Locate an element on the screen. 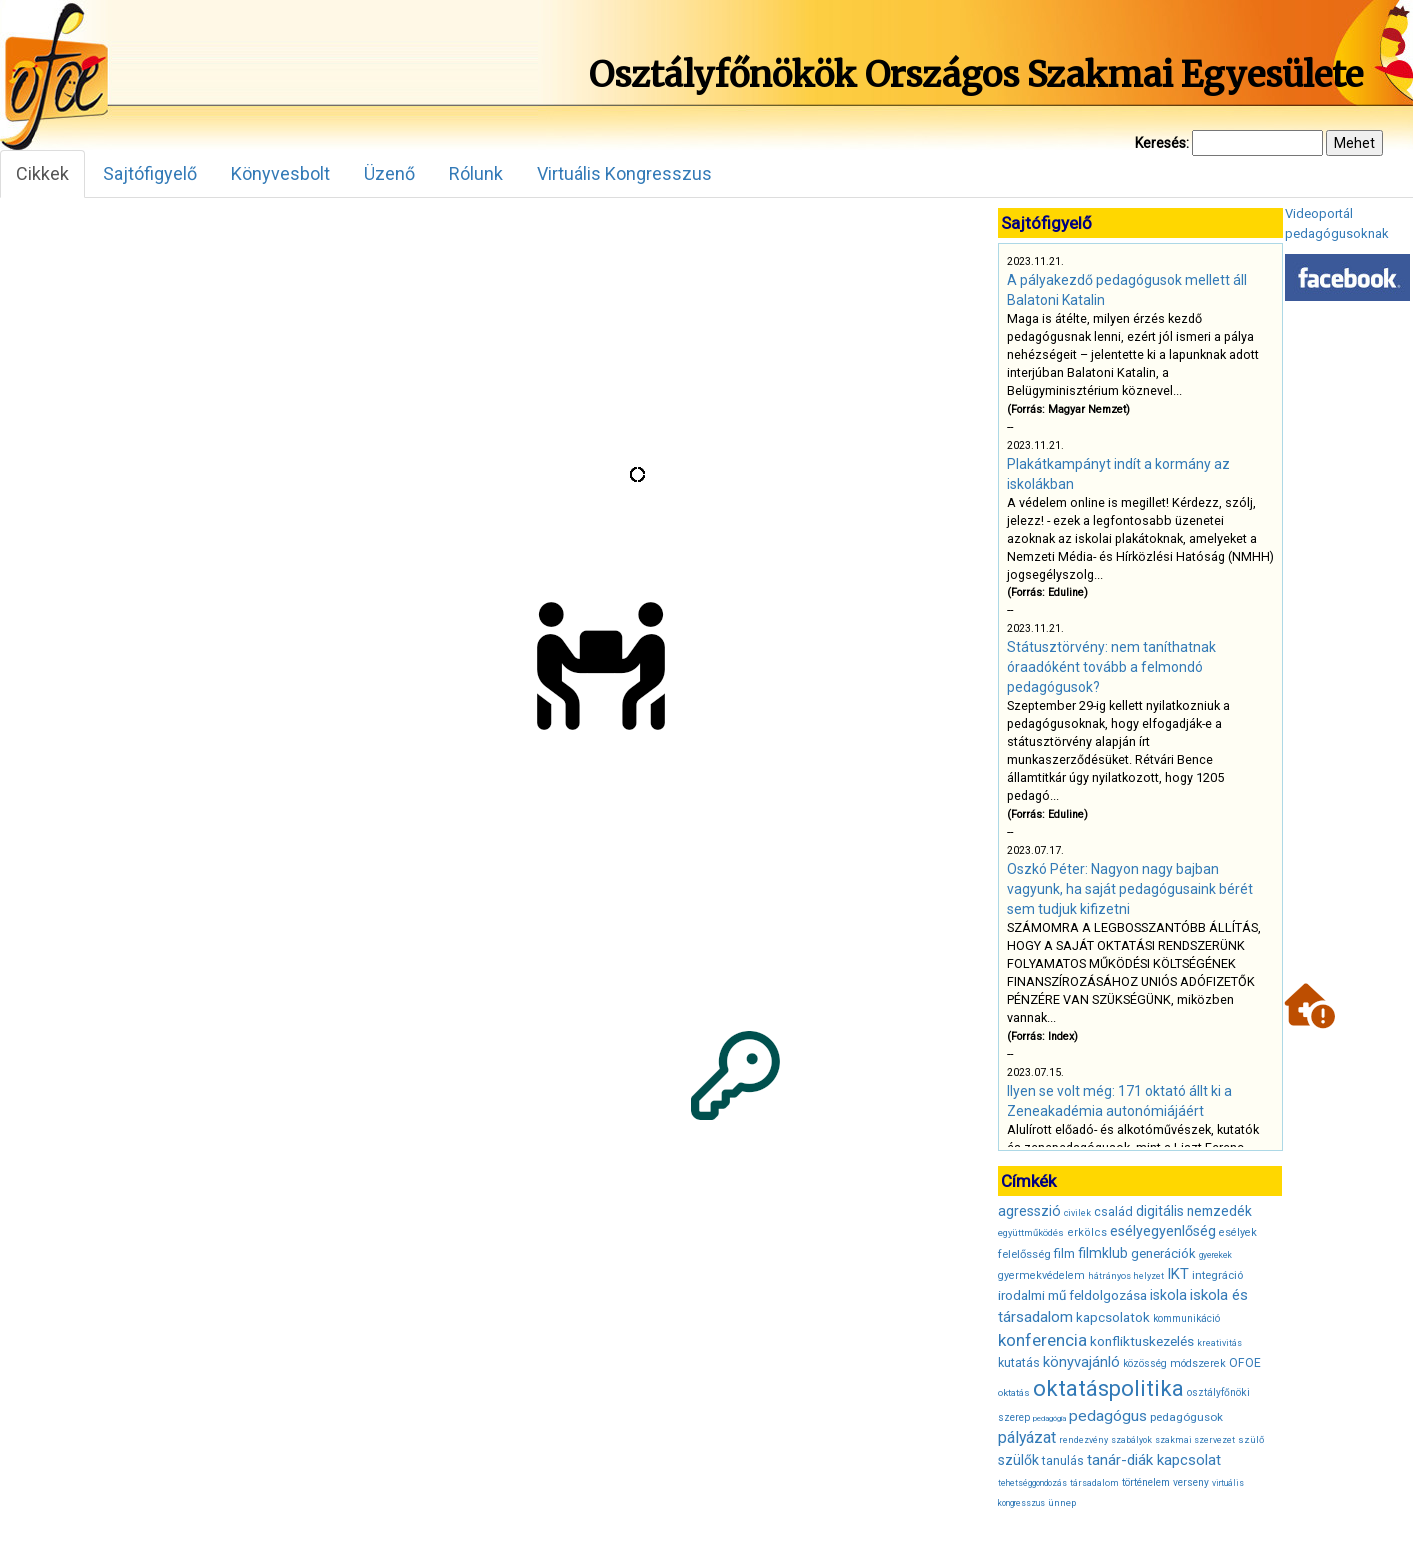  team collaboration or shared task is located at coordinates (601, 666).